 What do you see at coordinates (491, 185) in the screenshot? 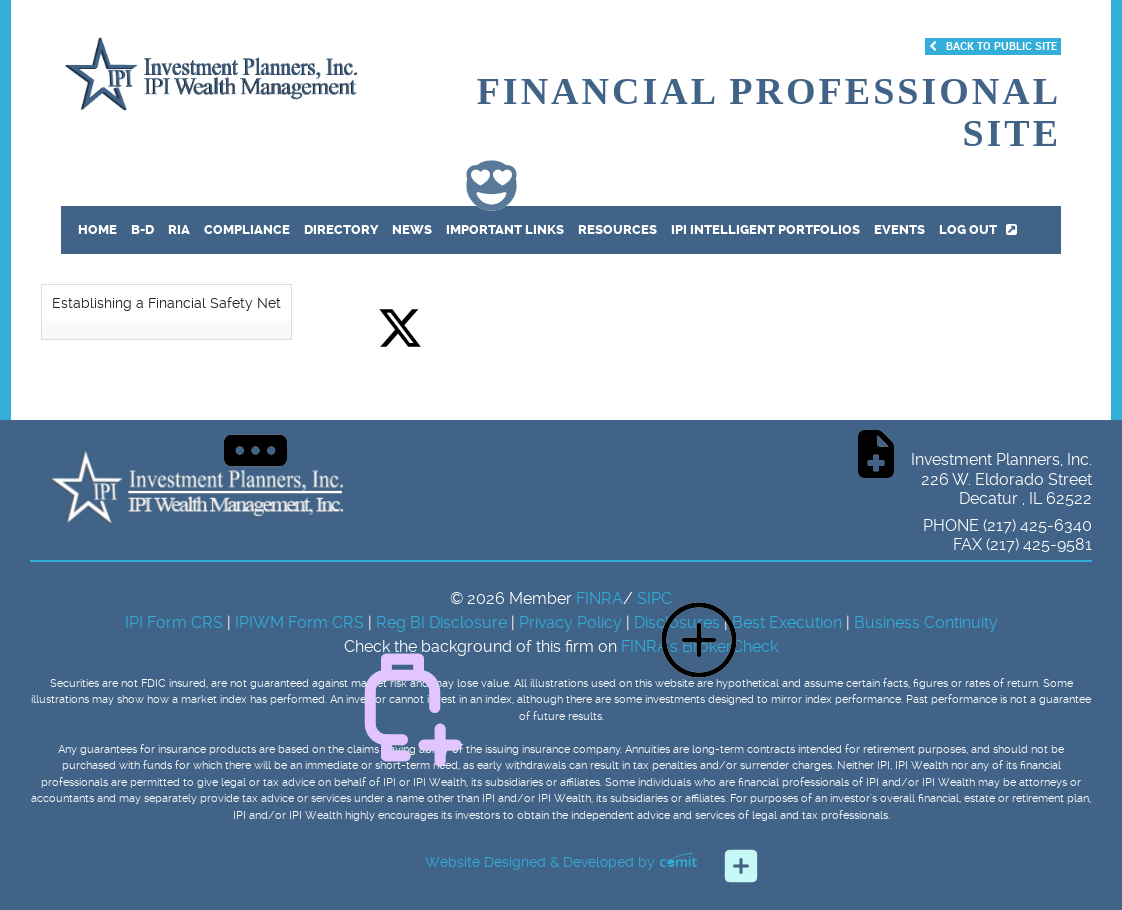
I see `react to a message with love` at bounding box center [491, 185].